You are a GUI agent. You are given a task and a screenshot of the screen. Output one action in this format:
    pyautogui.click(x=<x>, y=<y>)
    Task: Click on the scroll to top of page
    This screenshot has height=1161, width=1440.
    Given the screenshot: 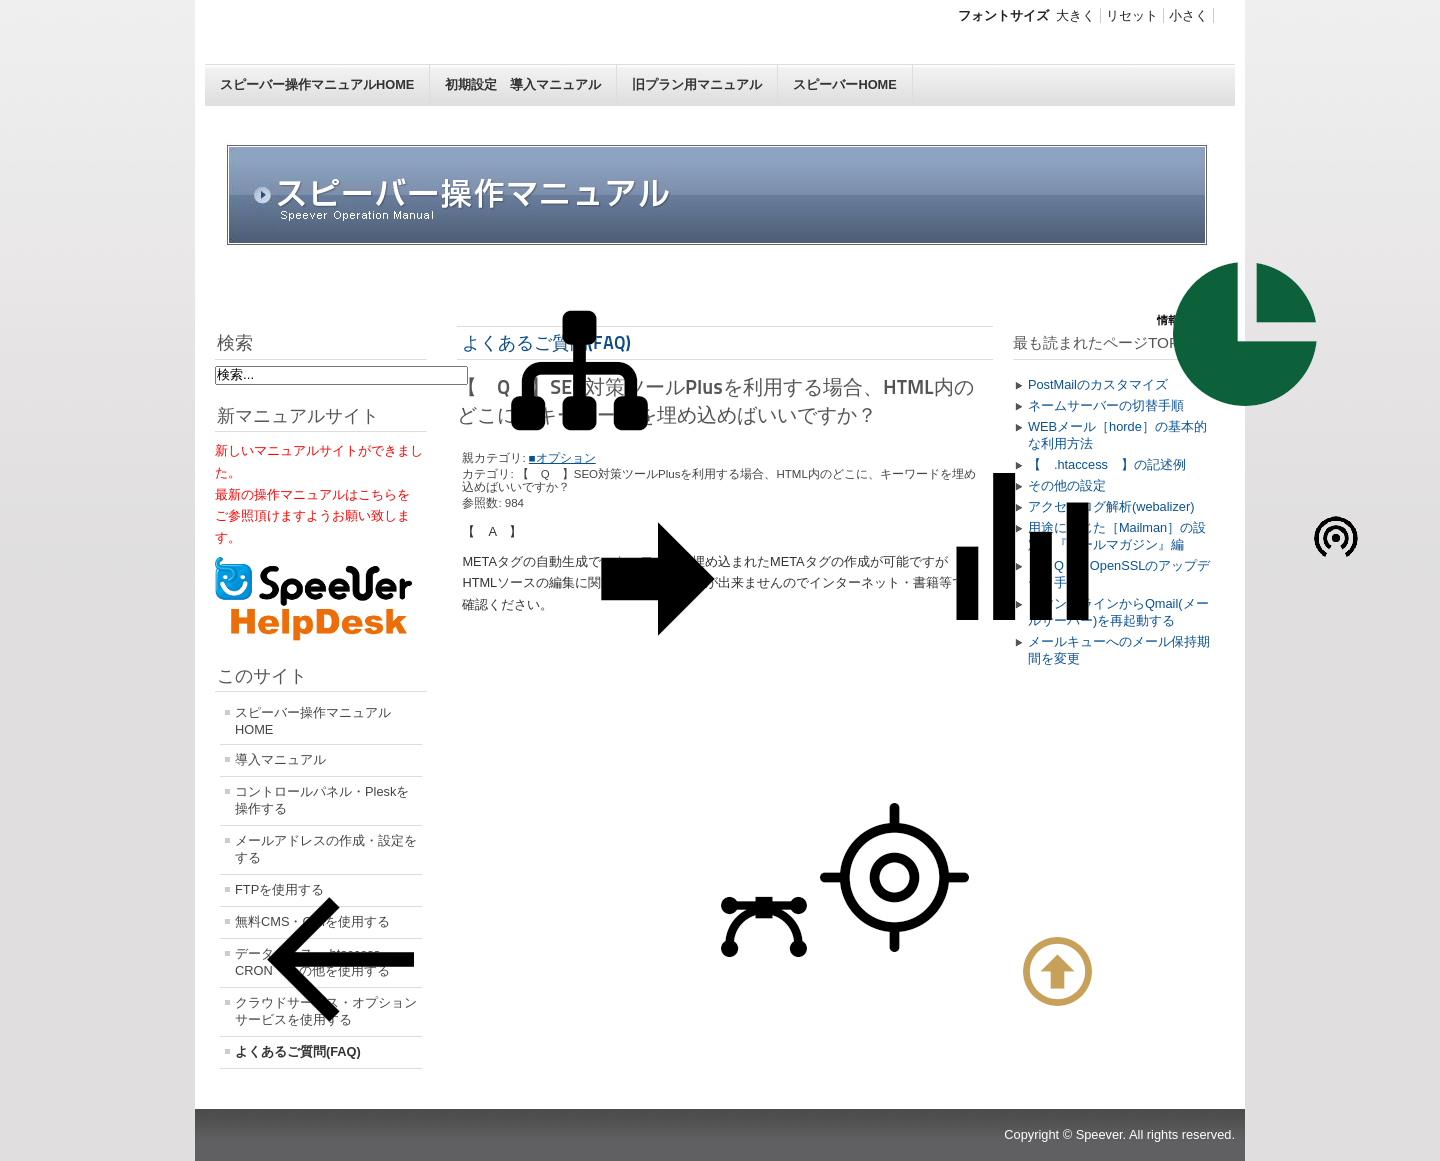 What is the action you would take?
    pyautogui.click(x=1057, y=971)
    